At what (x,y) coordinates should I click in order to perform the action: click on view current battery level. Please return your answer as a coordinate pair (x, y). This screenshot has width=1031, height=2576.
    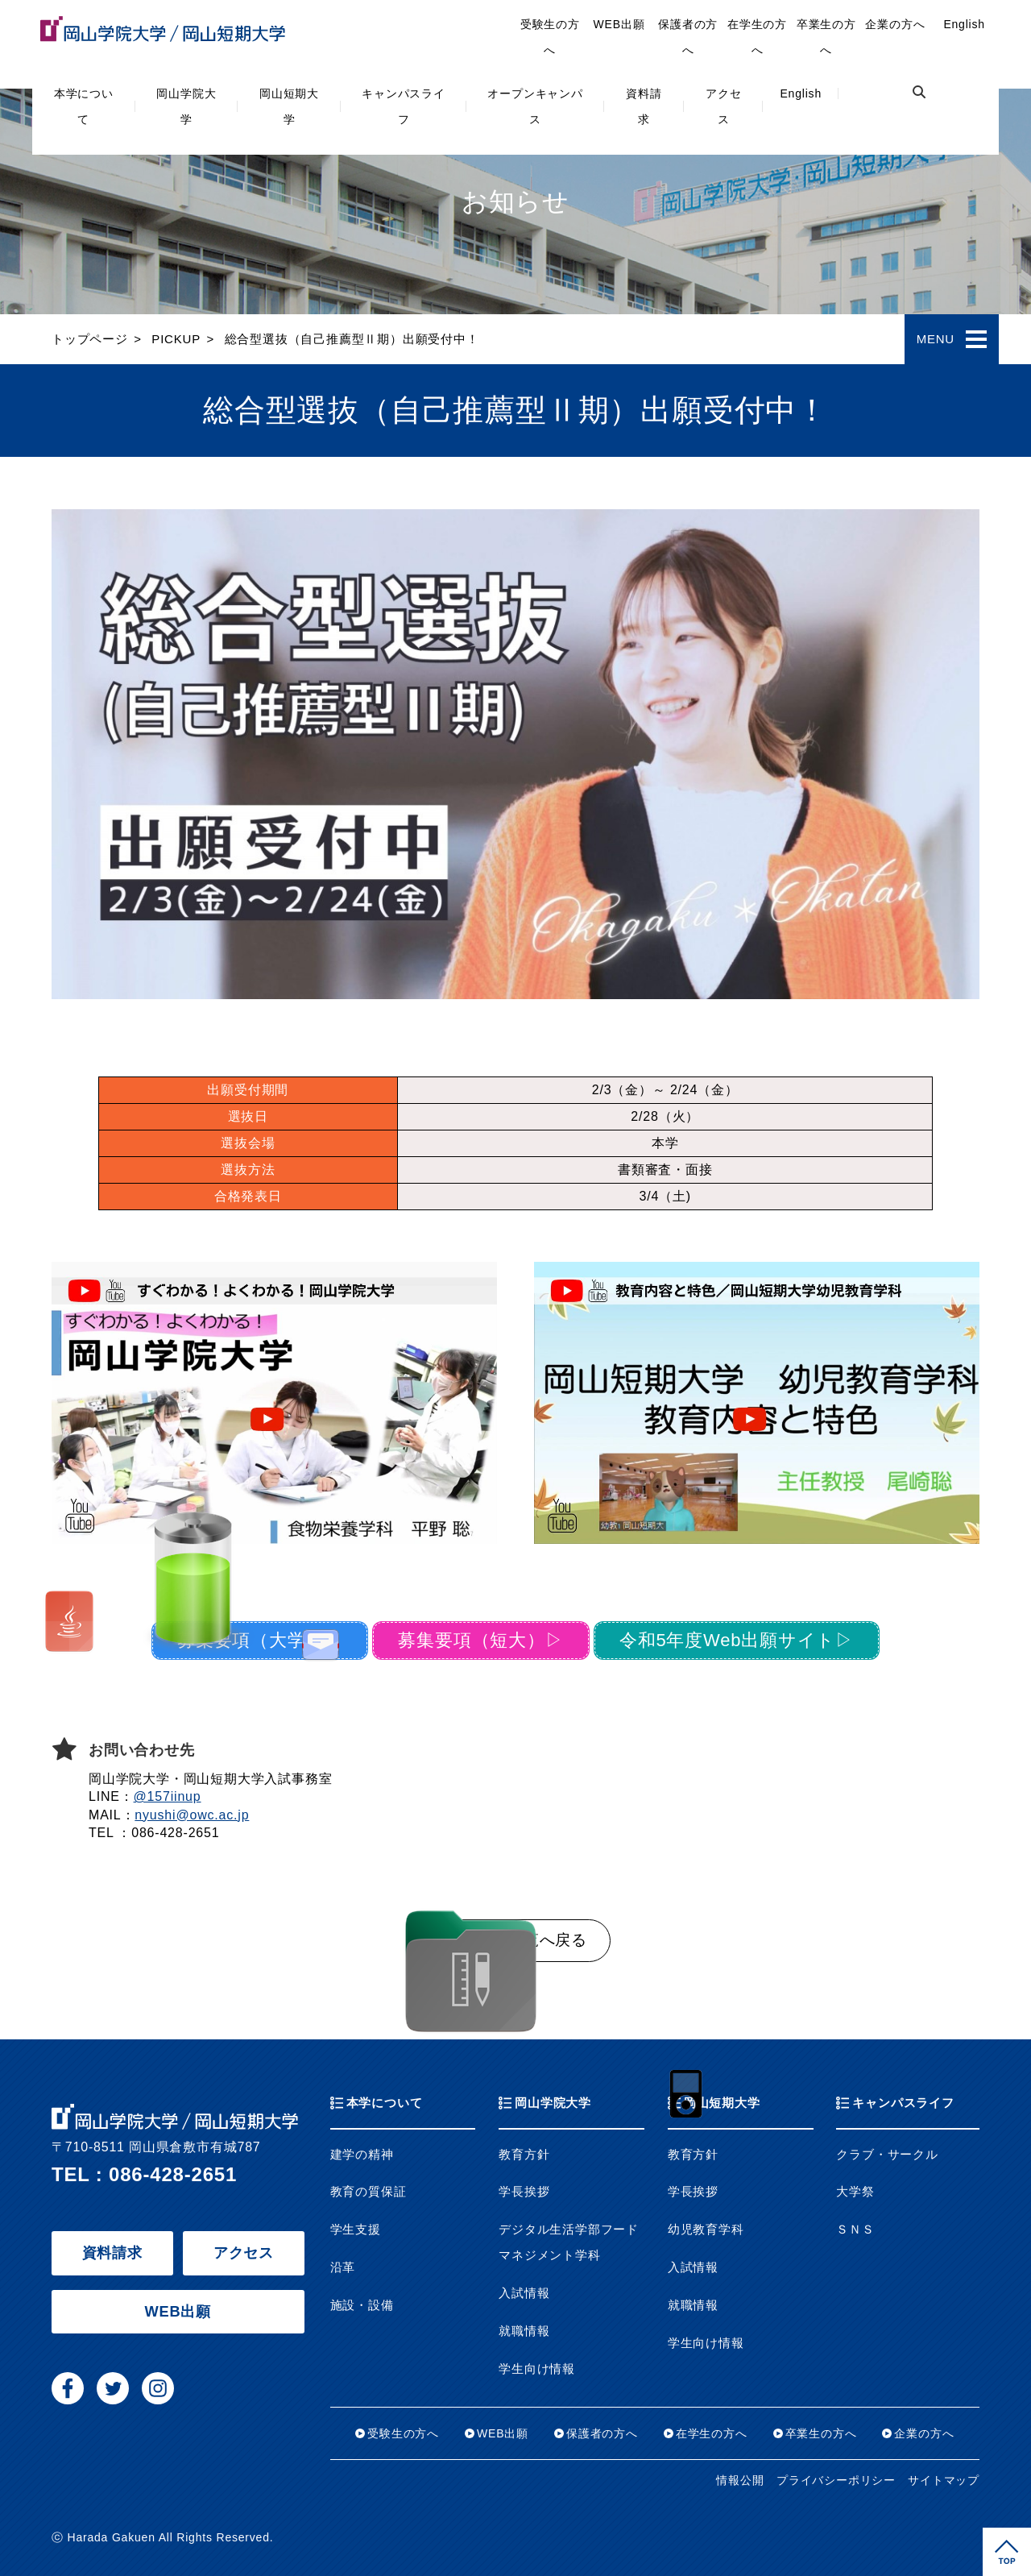
    Looking at the image, I should click on (193, 1578).